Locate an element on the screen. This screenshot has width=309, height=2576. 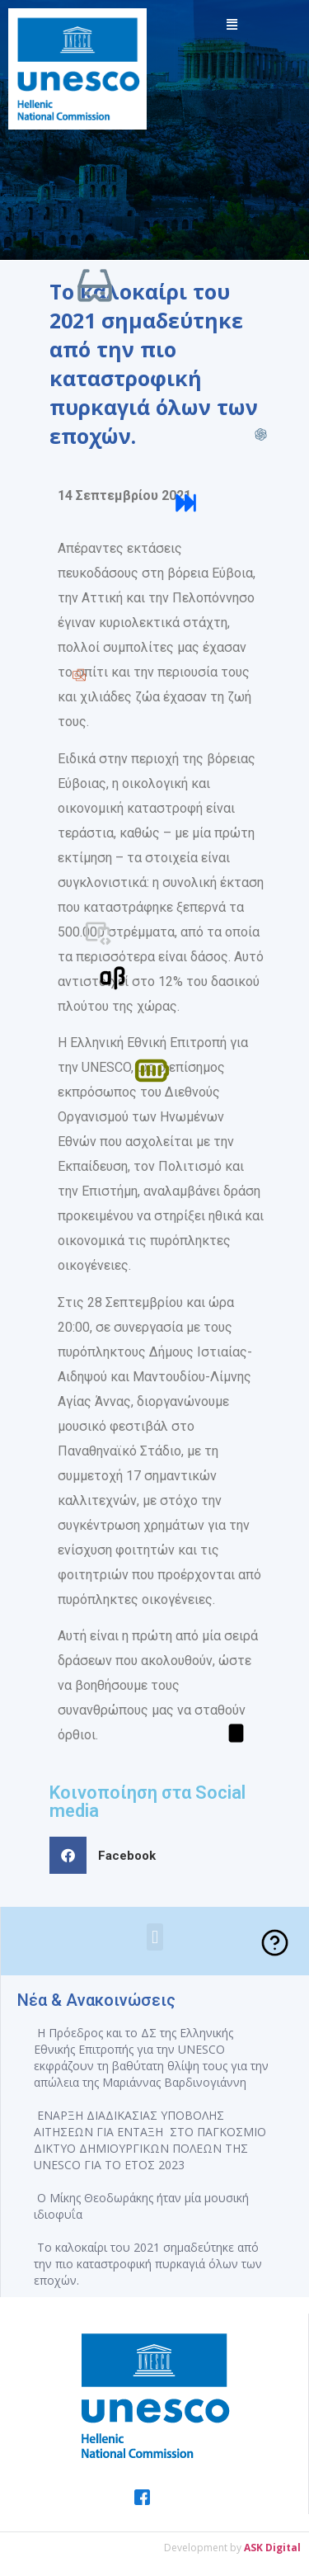
access developer tools across devices is located at coordinates (97, 932).